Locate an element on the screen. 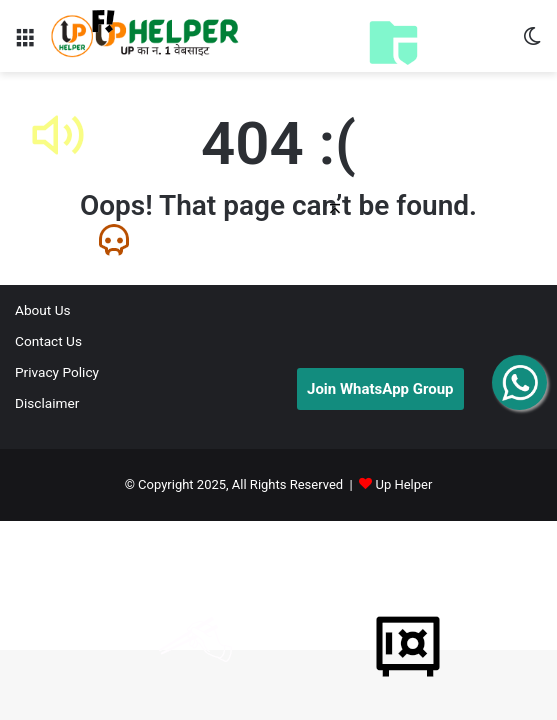  access protected or secure files is located at coordinates (393, 42).